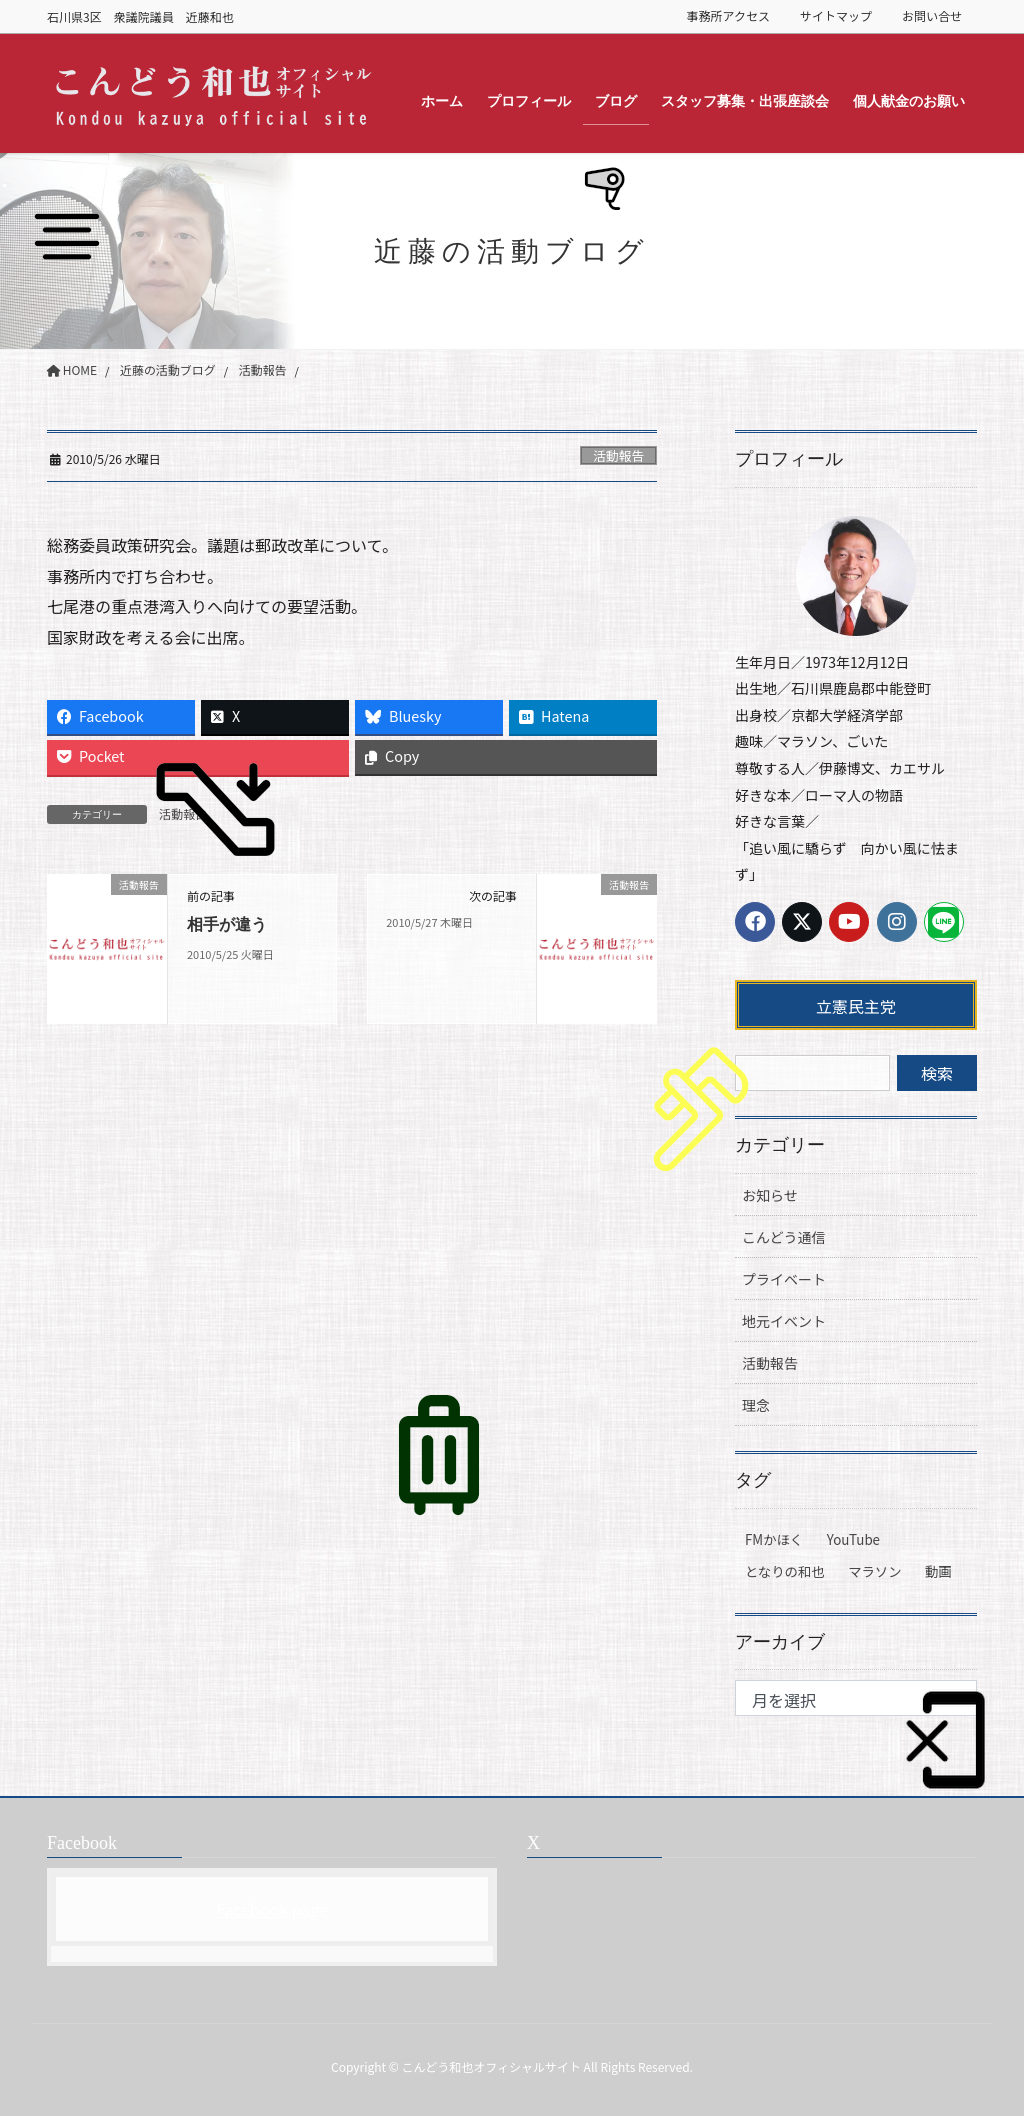 Image resolution: width=1024 pixels, height=2116 pixels. Describe the element at coordinates (695, 1109) in the screenshot. I see `access tools or settings` at that location.